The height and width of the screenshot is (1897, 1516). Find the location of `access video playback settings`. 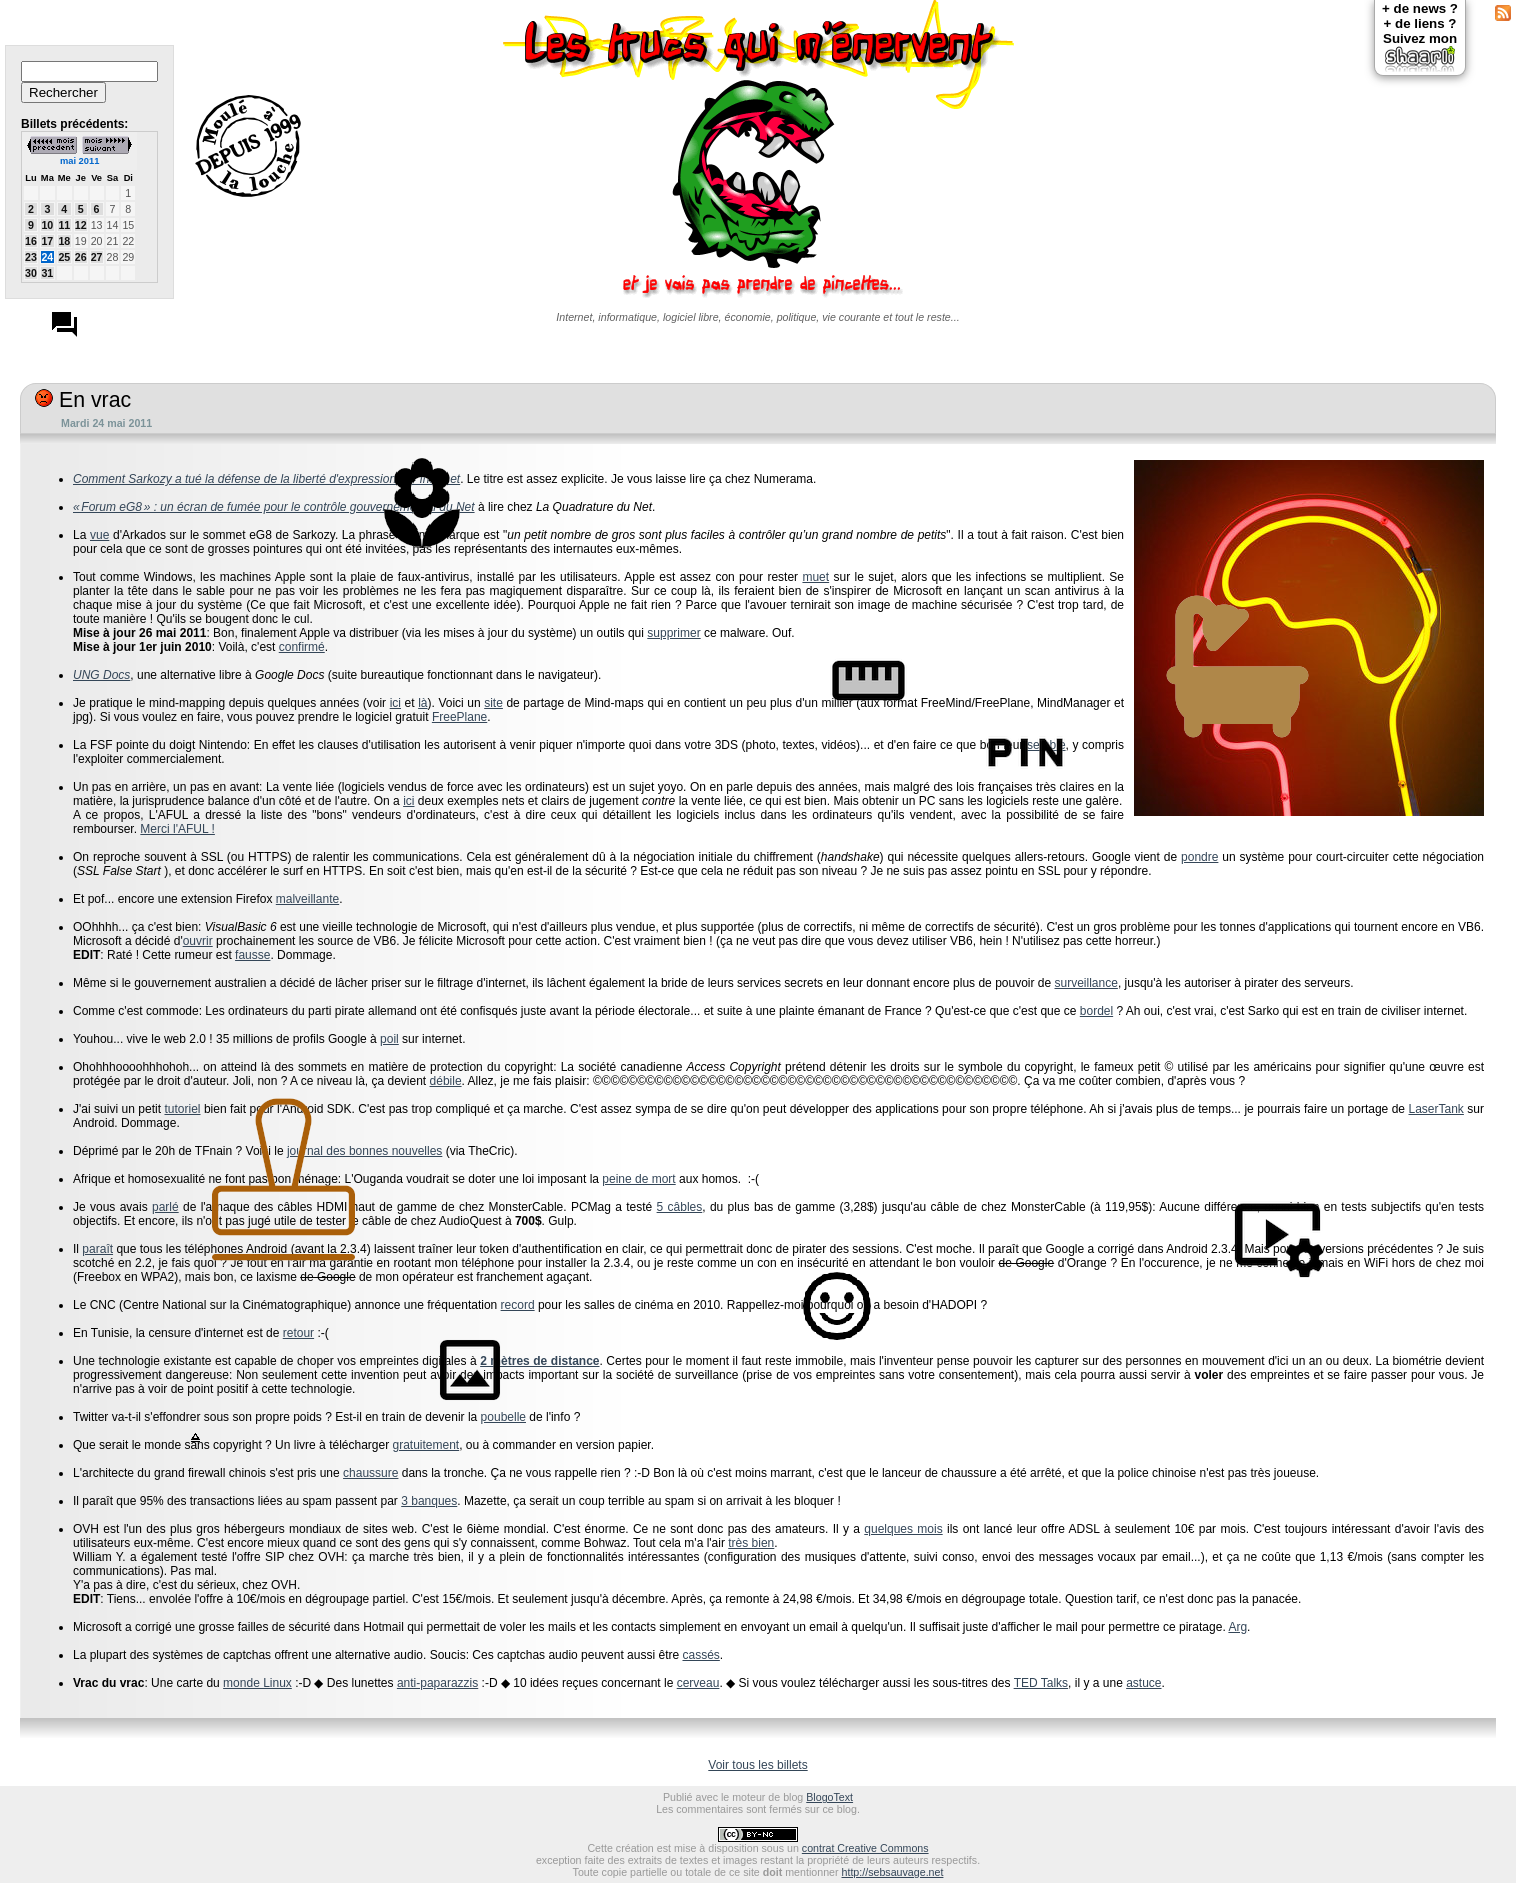

access video playback settings is located at coordinates (1277, 1234).